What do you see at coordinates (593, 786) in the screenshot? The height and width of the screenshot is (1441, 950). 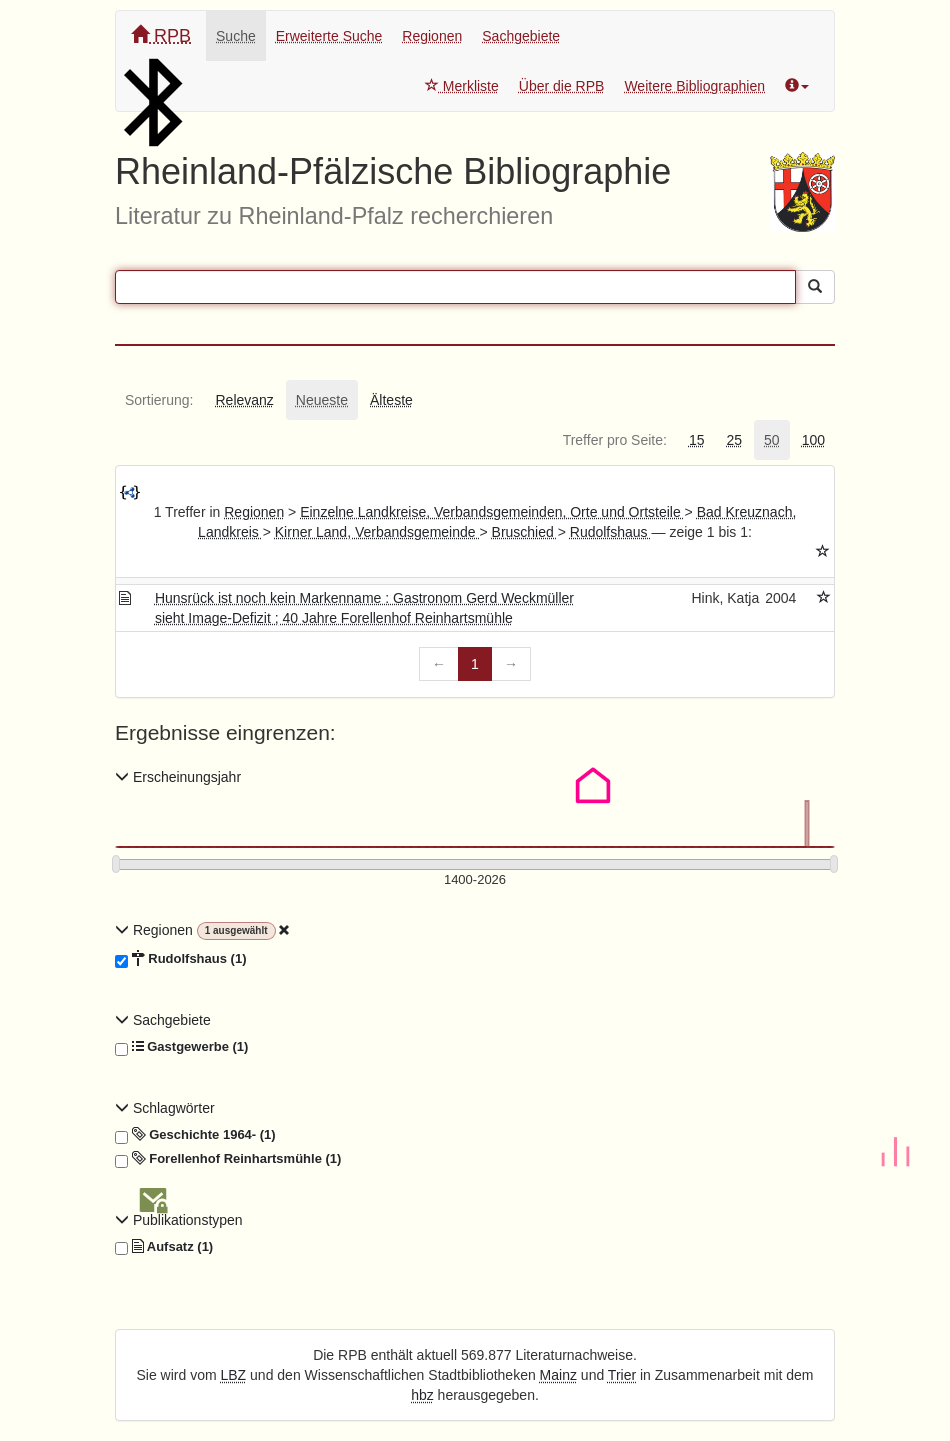 I see `navigate to home screen` at bounding box center [593, 786].